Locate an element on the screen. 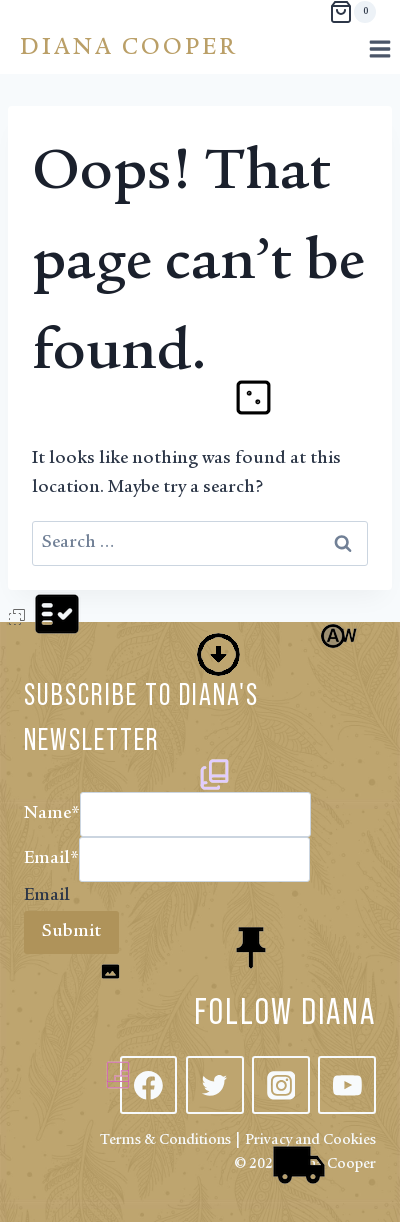 Image resolution: width=400 pixels, height=1222 pixels. enable auto white balance is located at coordinates (339, 636).